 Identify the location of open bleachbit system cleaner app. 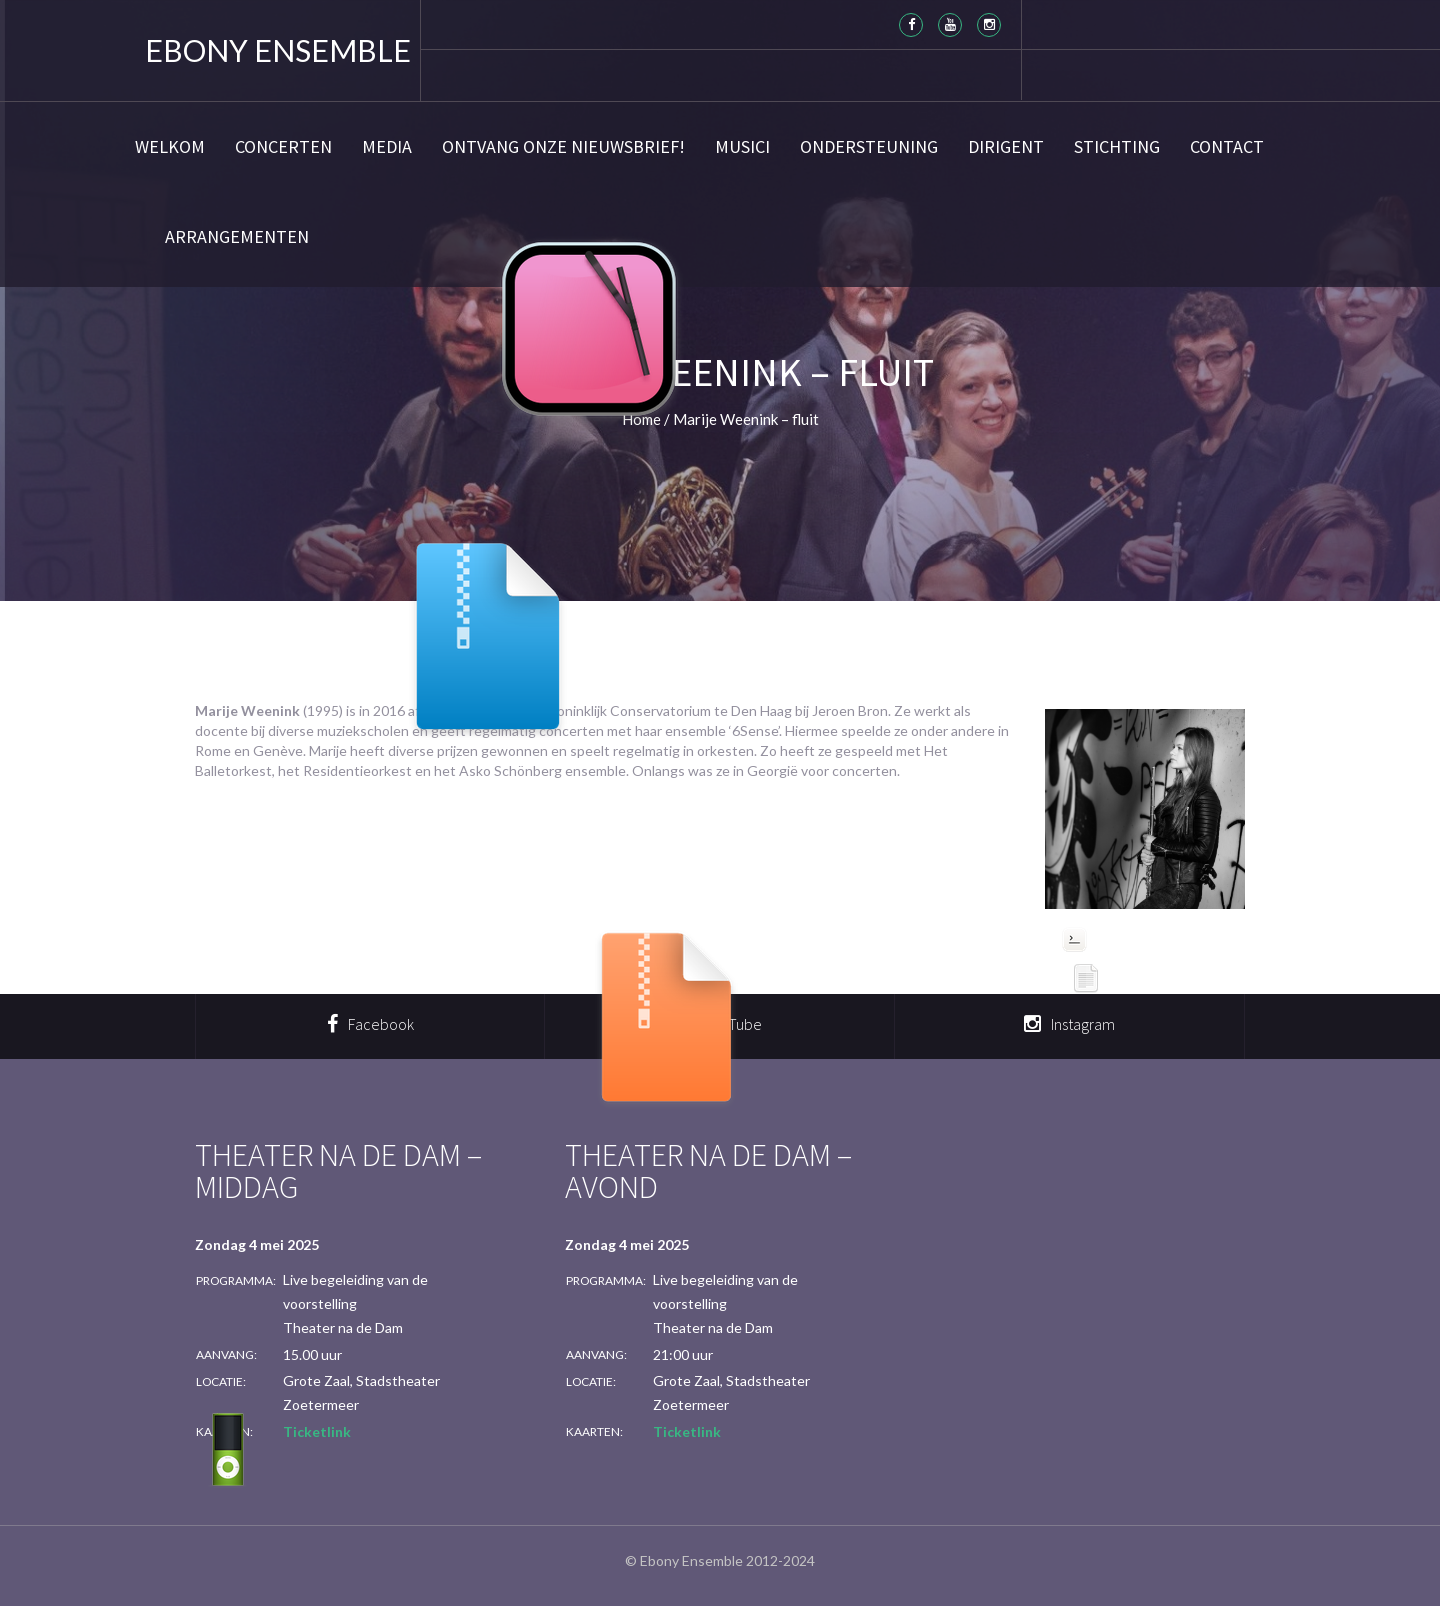
(589, 329).